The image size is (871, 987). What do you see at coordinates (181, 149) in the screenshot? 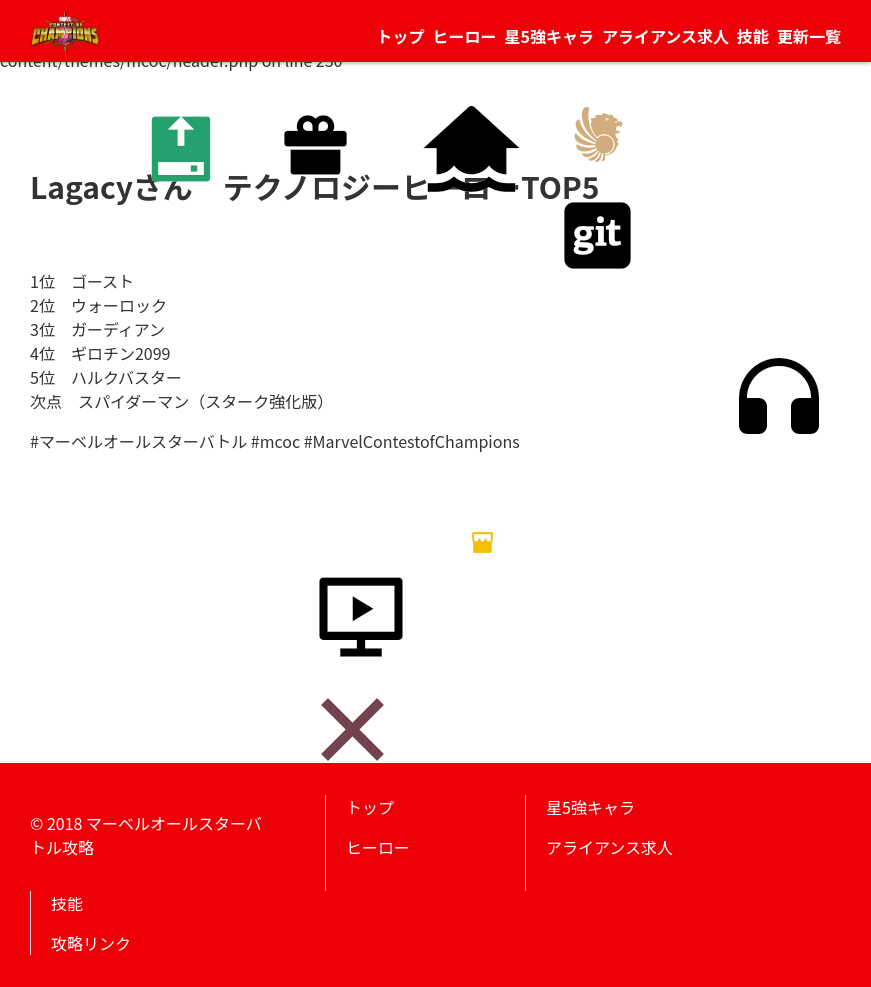
I see `uninstall an application` at bounding box center [181, 149].